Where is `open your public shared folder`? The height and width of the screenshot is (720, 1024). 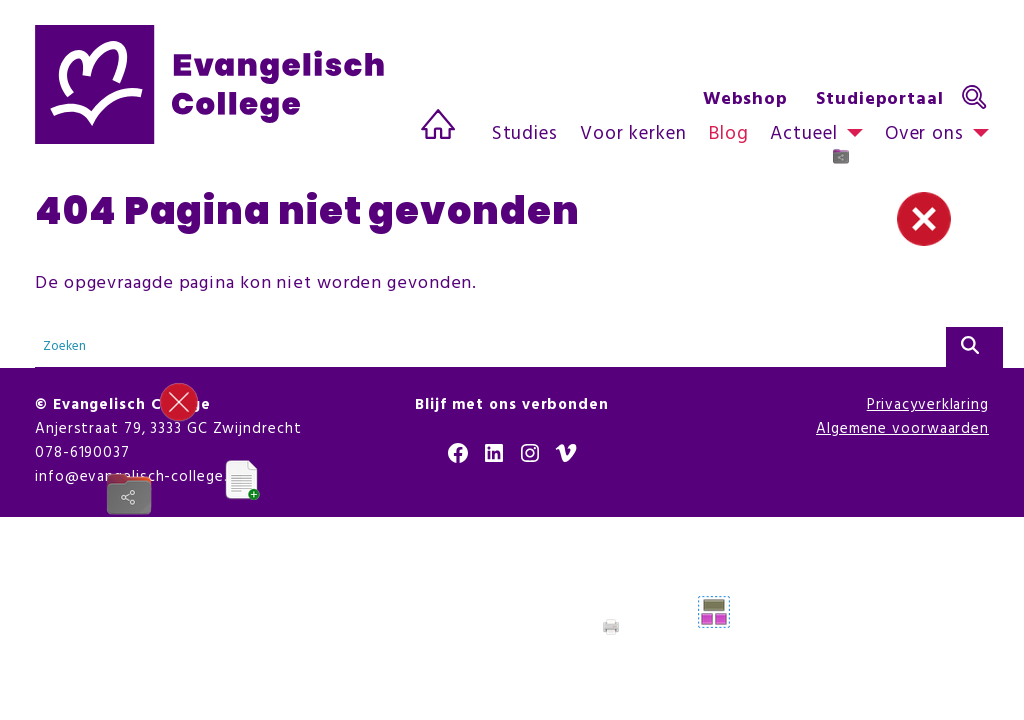
open your public shared folder is located at coordinates (841, 156).